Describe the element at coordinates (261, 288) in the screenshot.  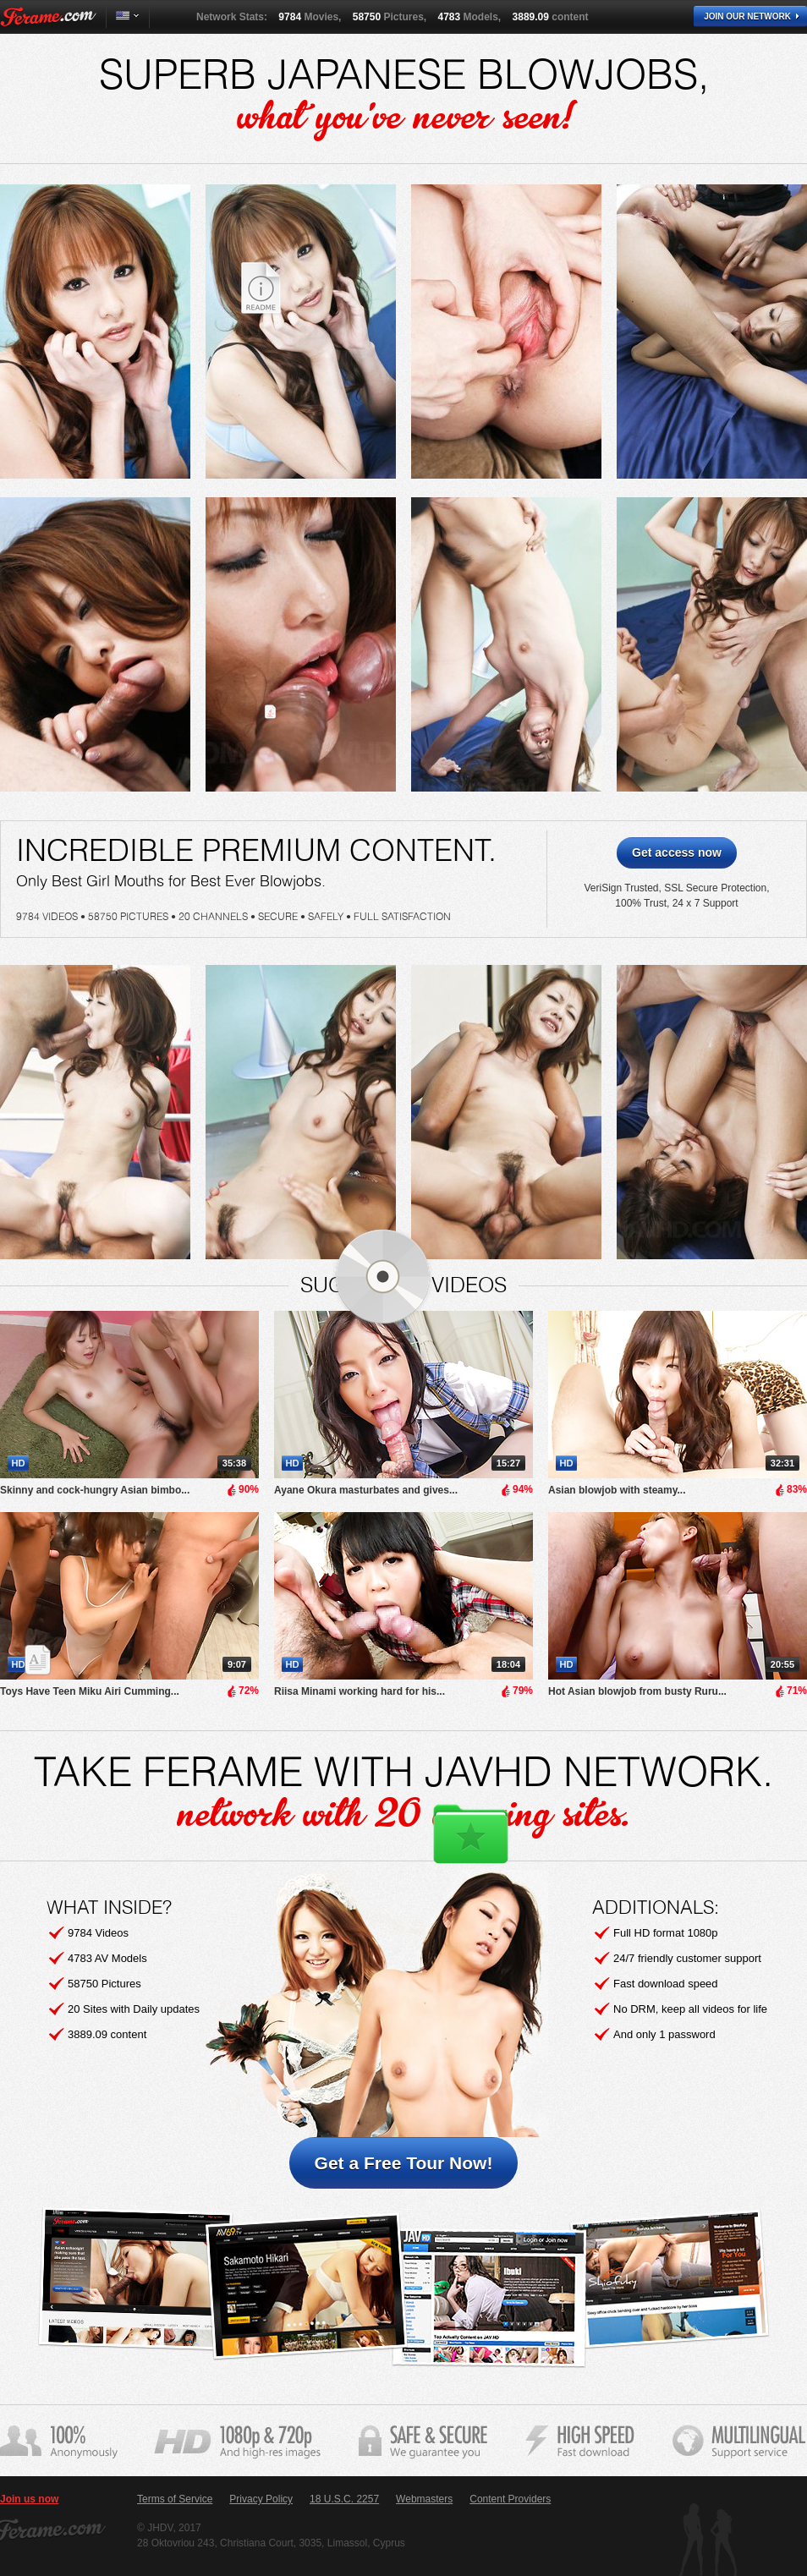
I see `open readme documentation file` at that location.